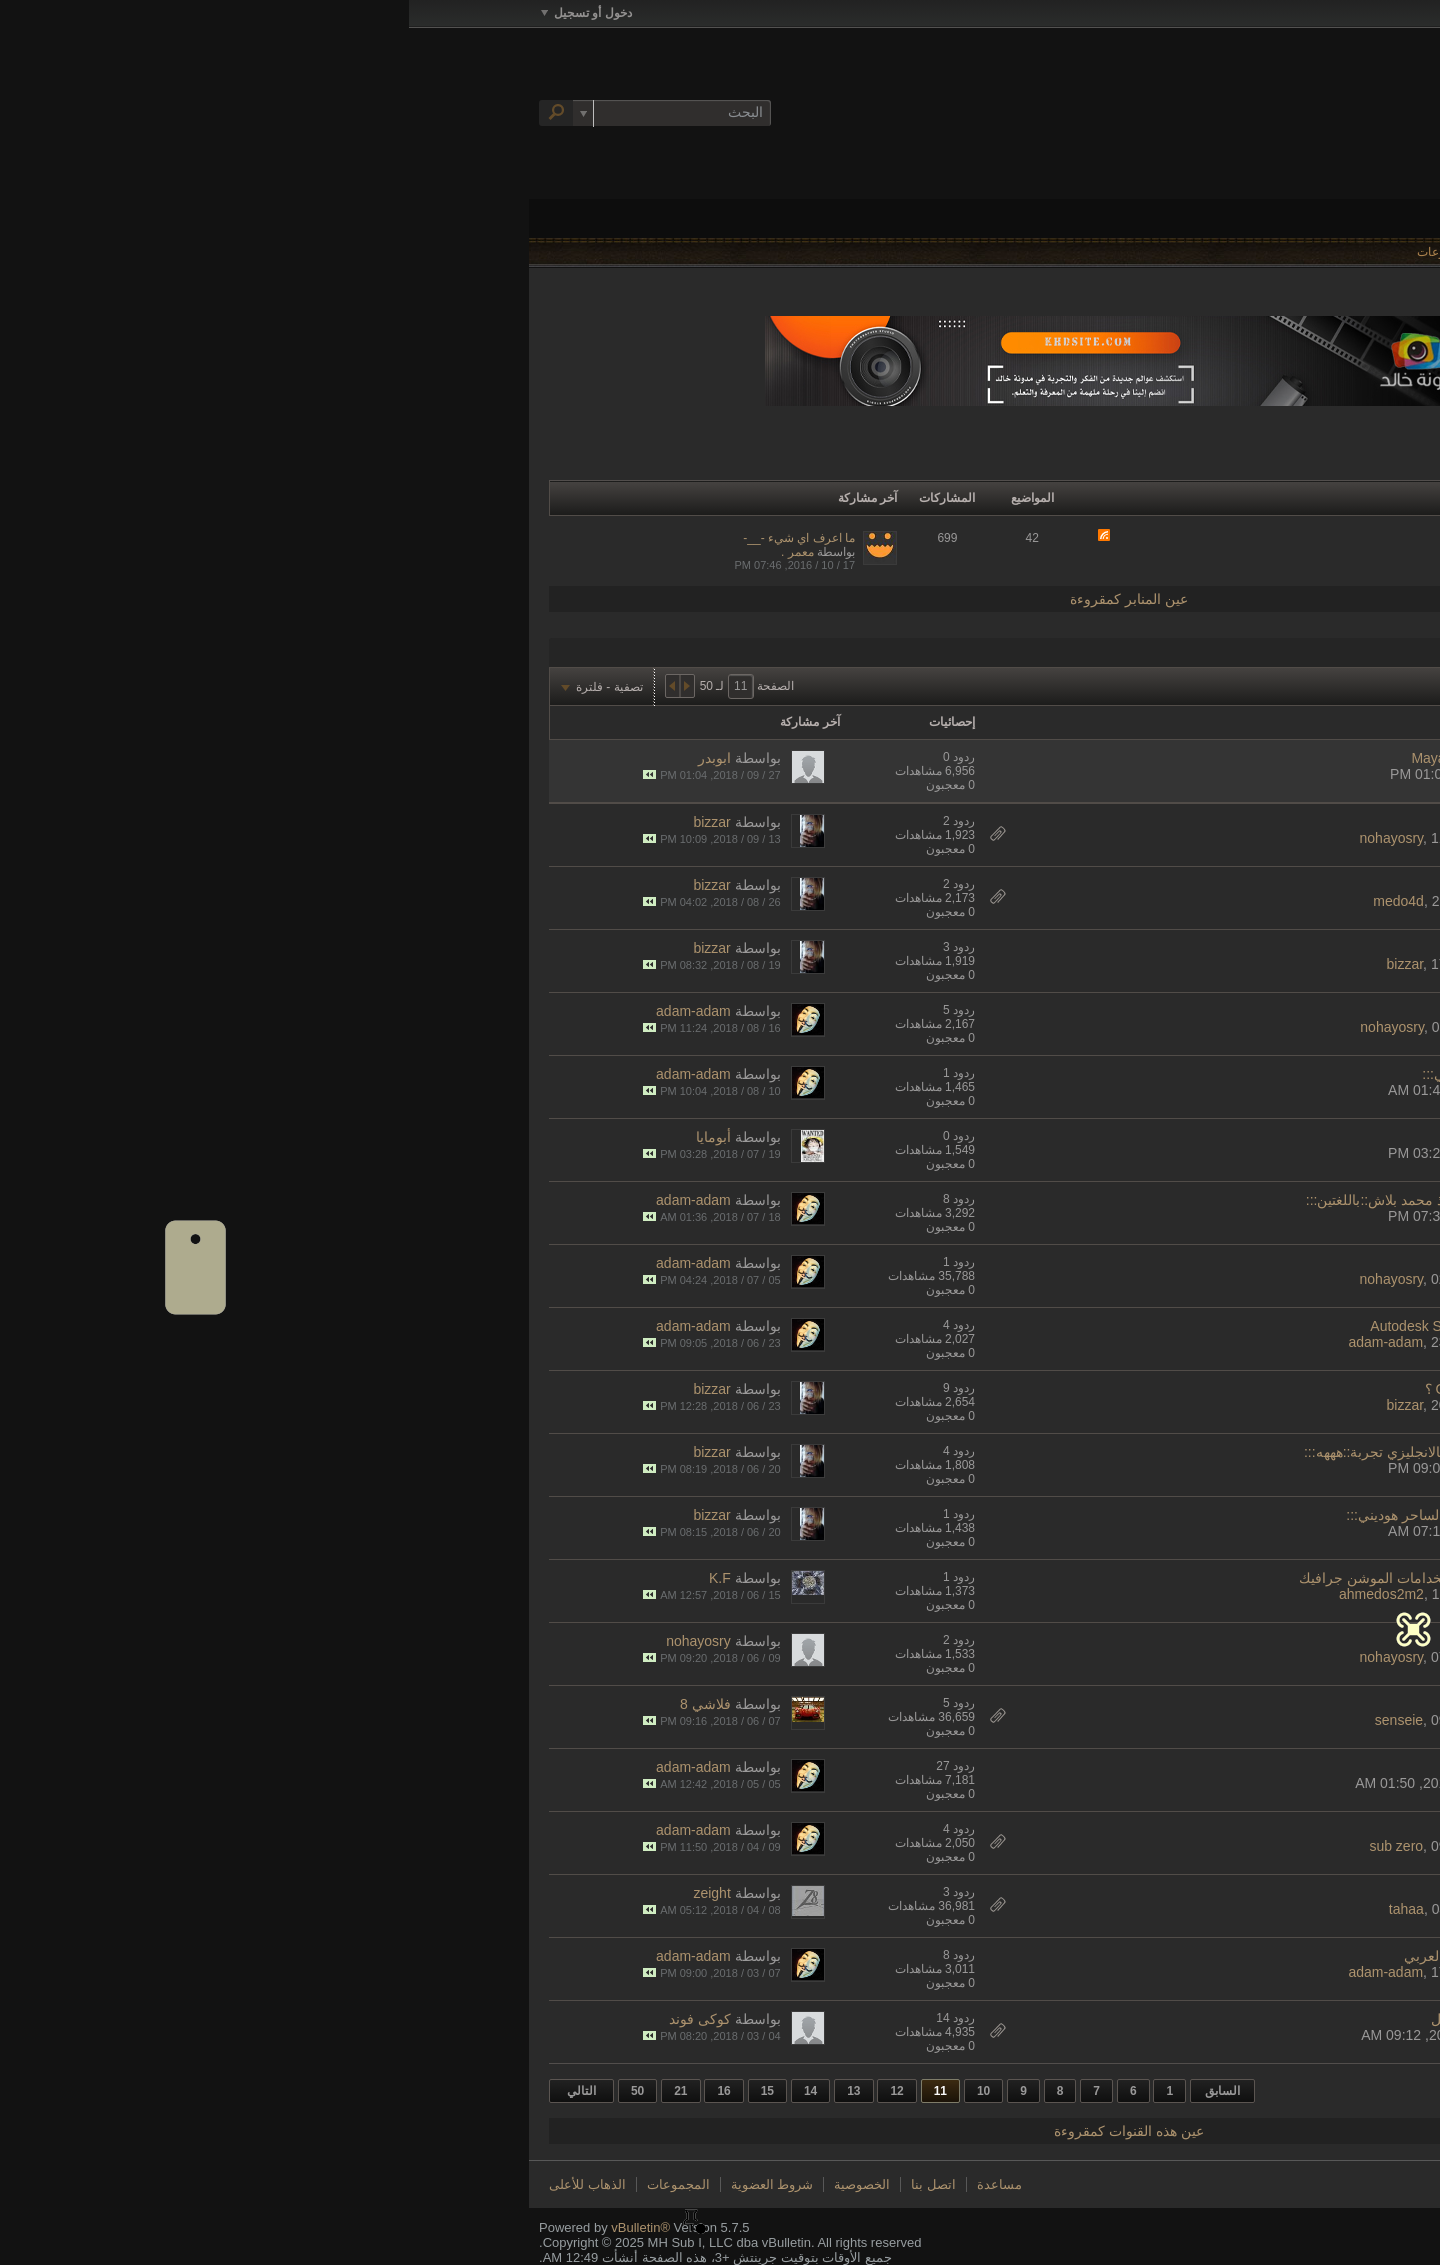  Describe the element at coordinates (692, 2220) in the screenshot. I see `pinned file with unsaved changes` at that location.